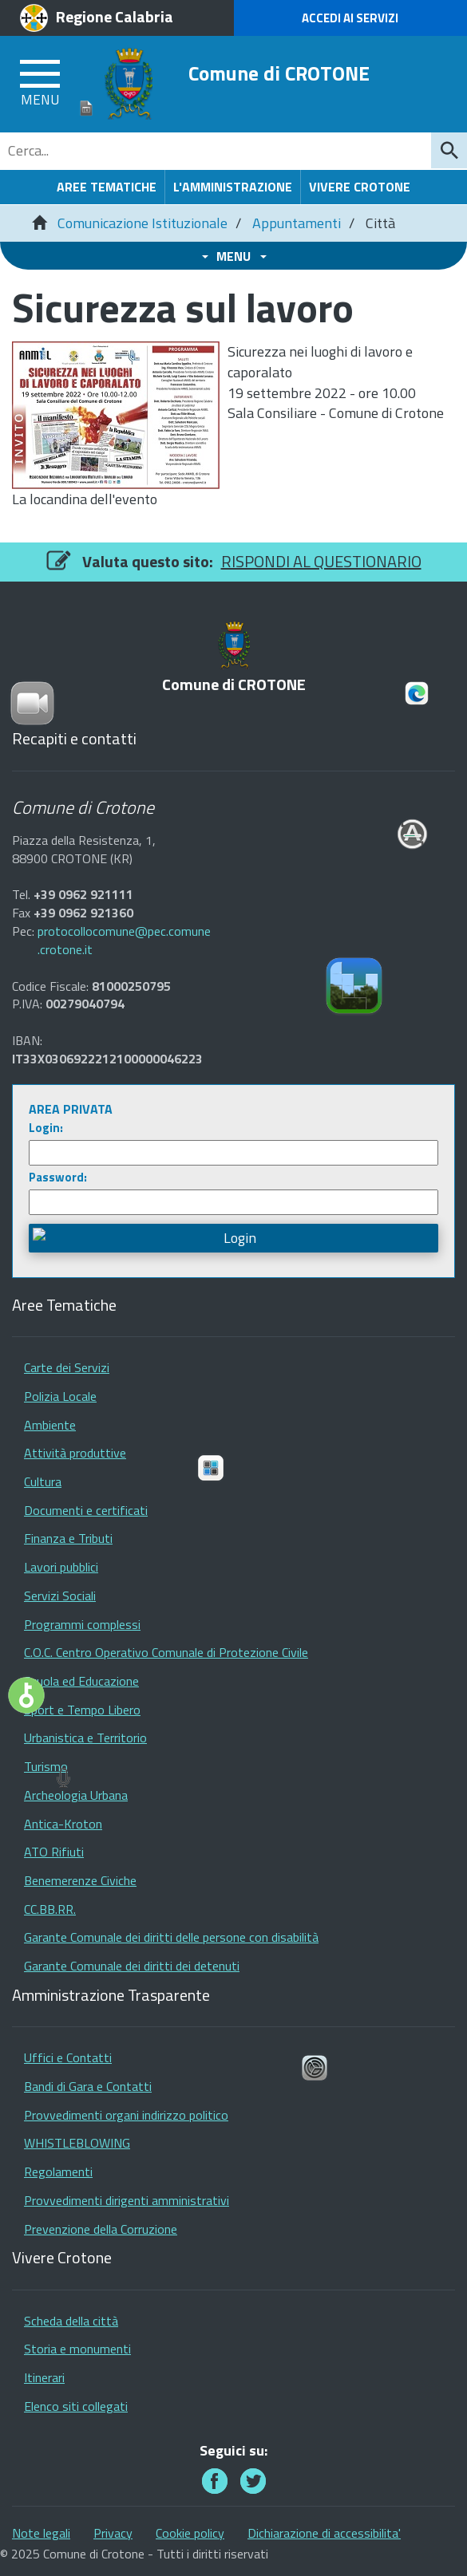 Image resolution: width=467 pixels, height=2576 pixels. What do you see at coordinates (86, 108) in the screenshot?
I see `a macbinary file type indicator` at bounding box center [86, 108].